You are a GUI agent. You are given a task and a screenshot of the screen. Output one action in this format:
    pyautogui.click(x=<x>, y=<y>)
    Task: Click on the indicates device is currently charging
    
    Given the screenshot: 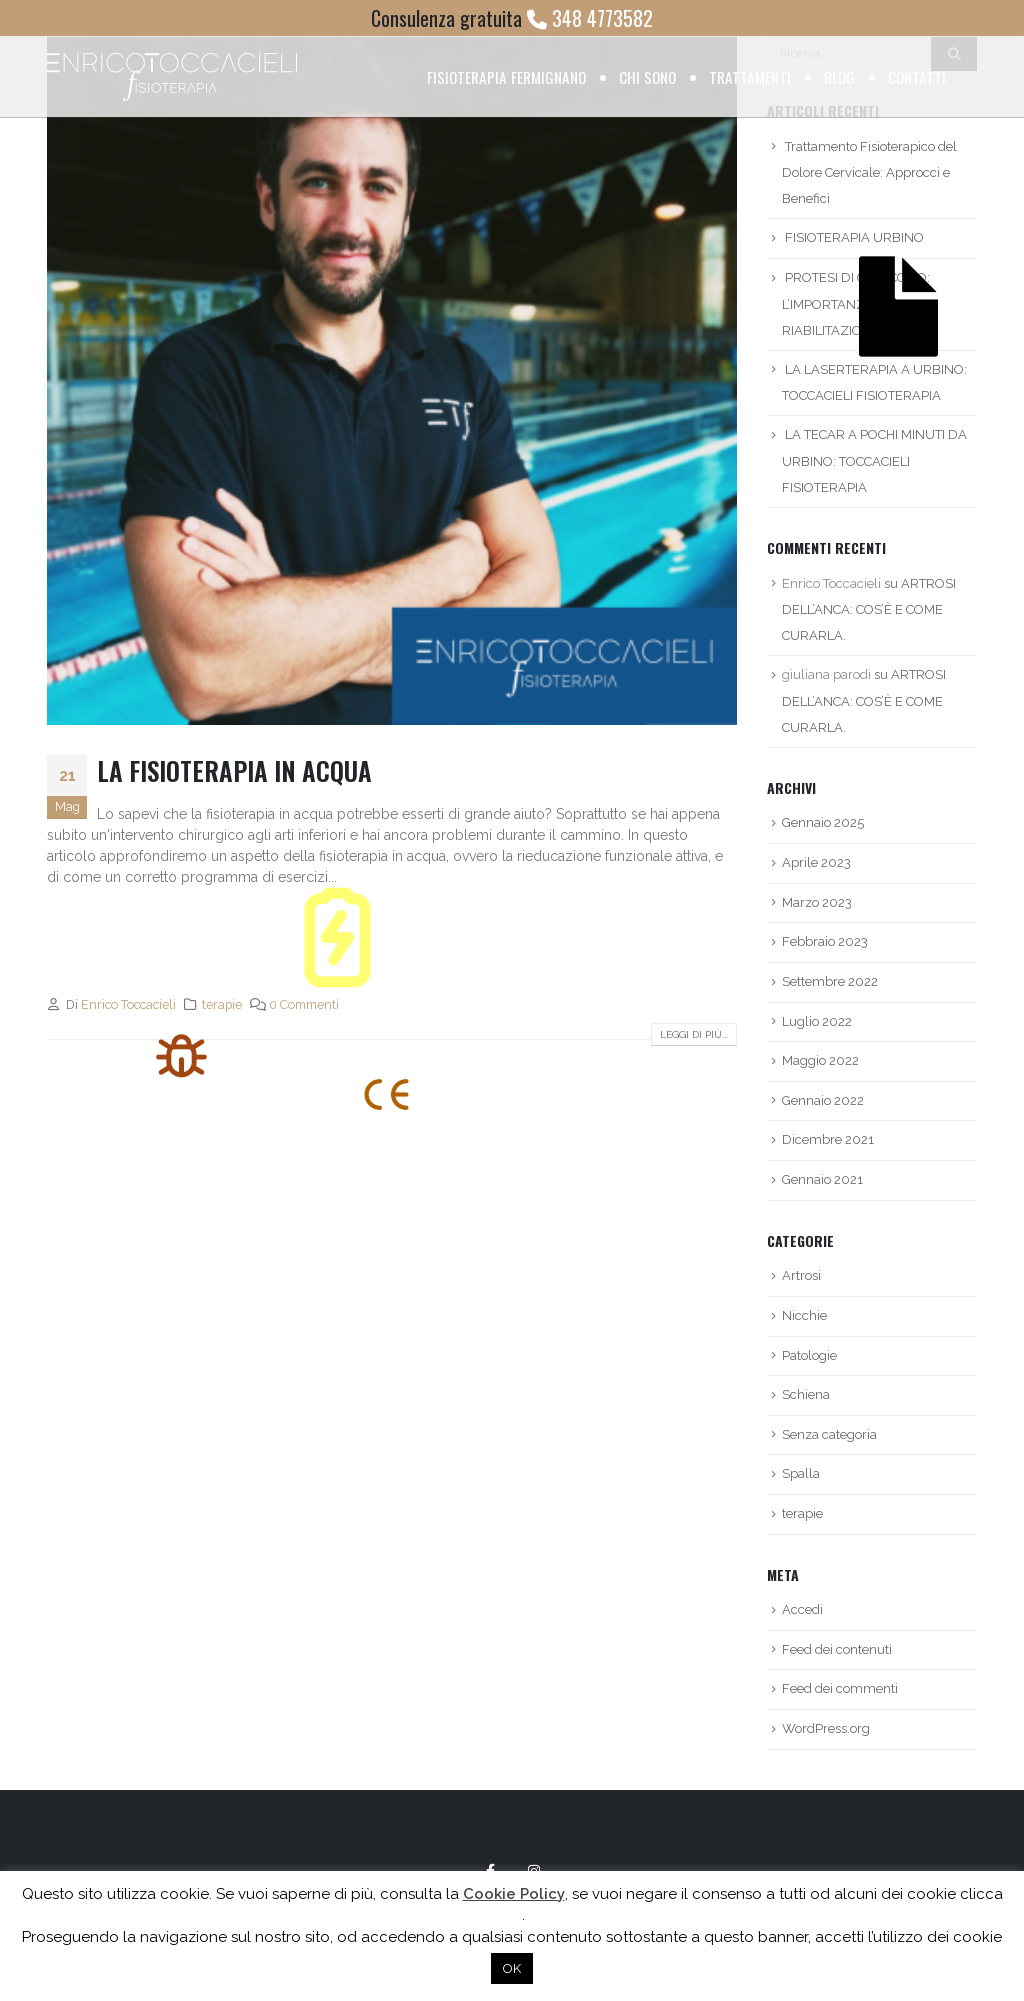 What is the action you would take?
    pyautogui.click(x=337, y=937)
    